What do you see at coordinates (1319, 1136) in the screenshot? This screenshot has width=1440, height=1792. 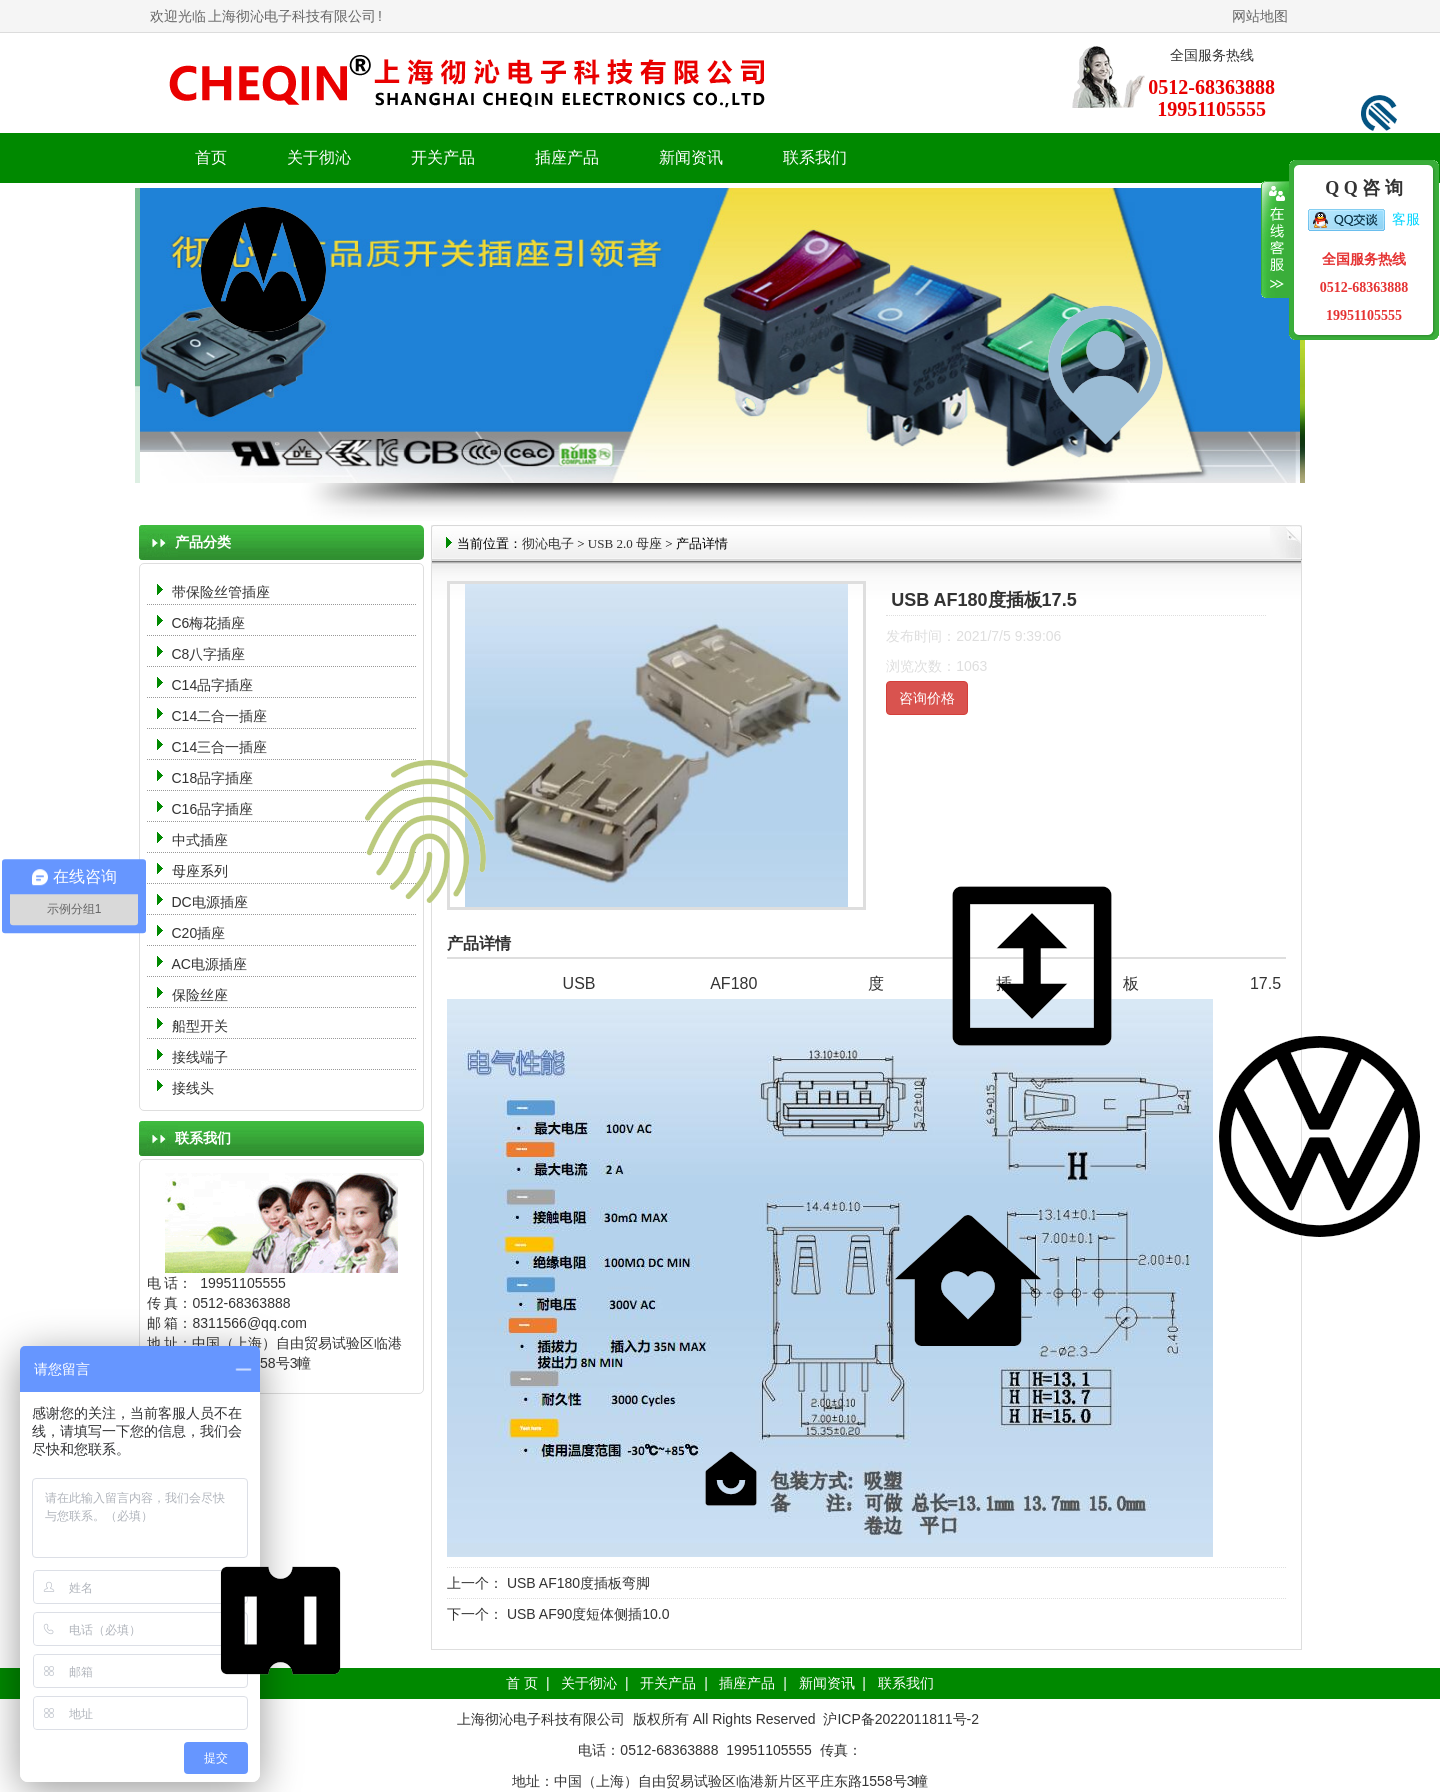 I see `volkswagen brand logo` at bounding box center [1319, 1136].